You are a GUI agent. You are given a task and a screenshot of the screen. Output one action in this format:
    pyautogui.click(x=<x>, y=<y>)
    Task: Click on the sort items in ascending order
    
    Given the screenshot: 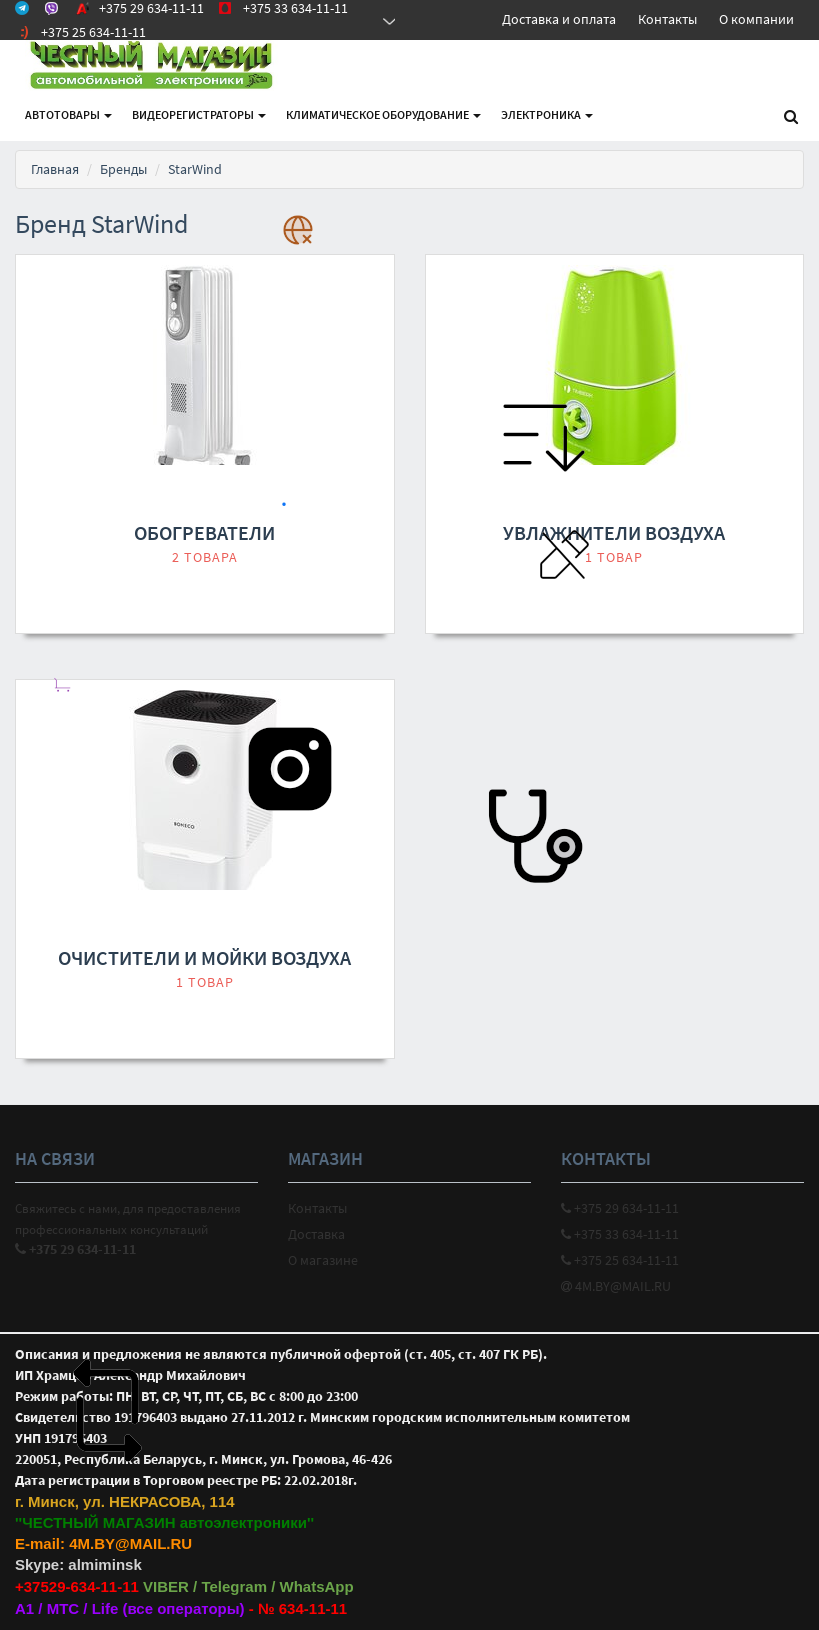 What is the action you would take?
    pyautogui.click(x=540, y=434)
    